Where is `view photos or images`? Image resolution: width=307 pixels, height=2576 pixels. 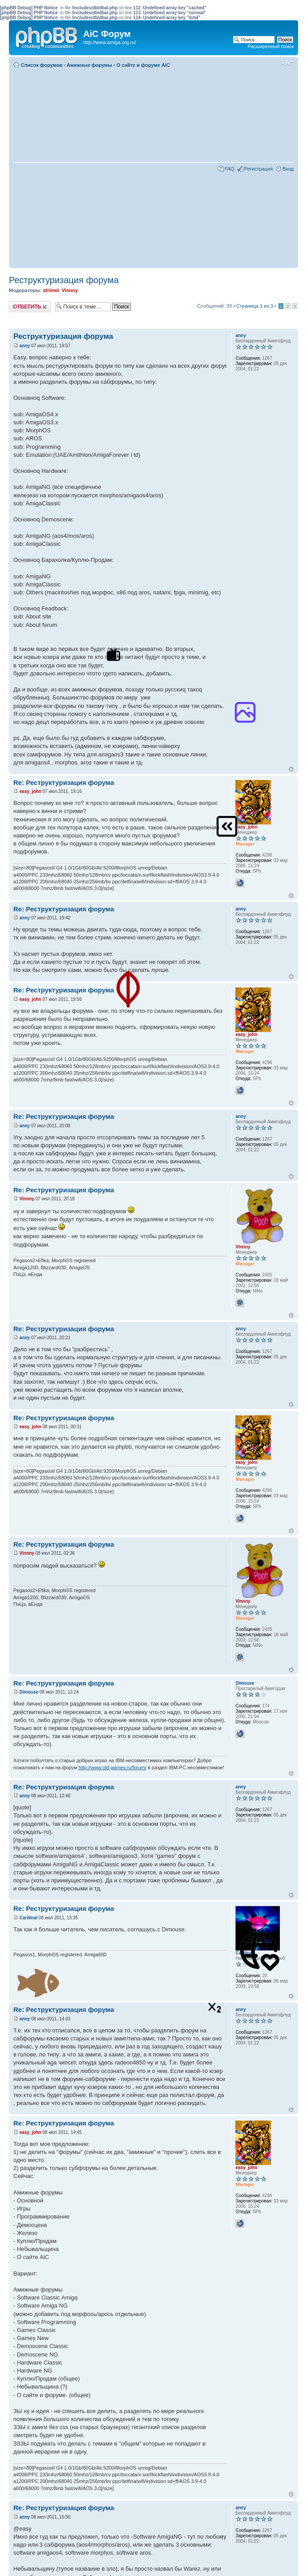 view photos or images is located at coordinates (245, 712).